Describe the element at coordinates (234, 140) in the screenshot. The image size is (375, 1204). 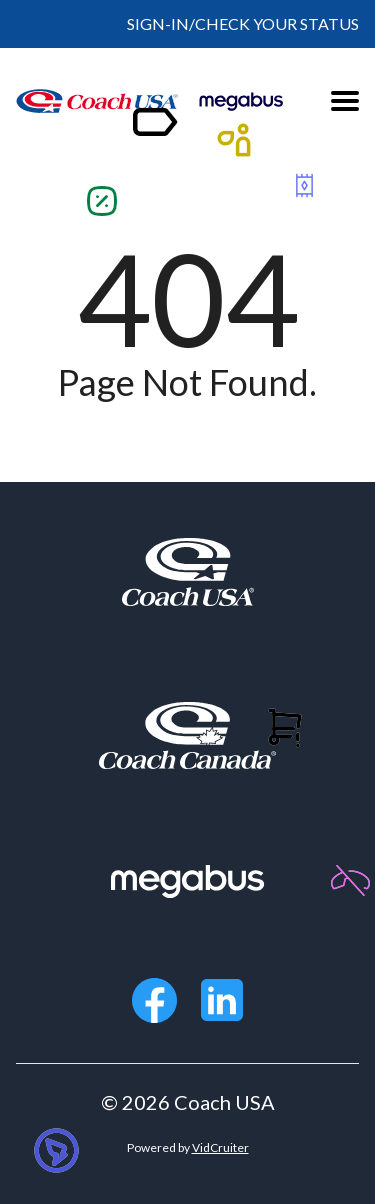
I see `visit spacehey social network profile` at that location.